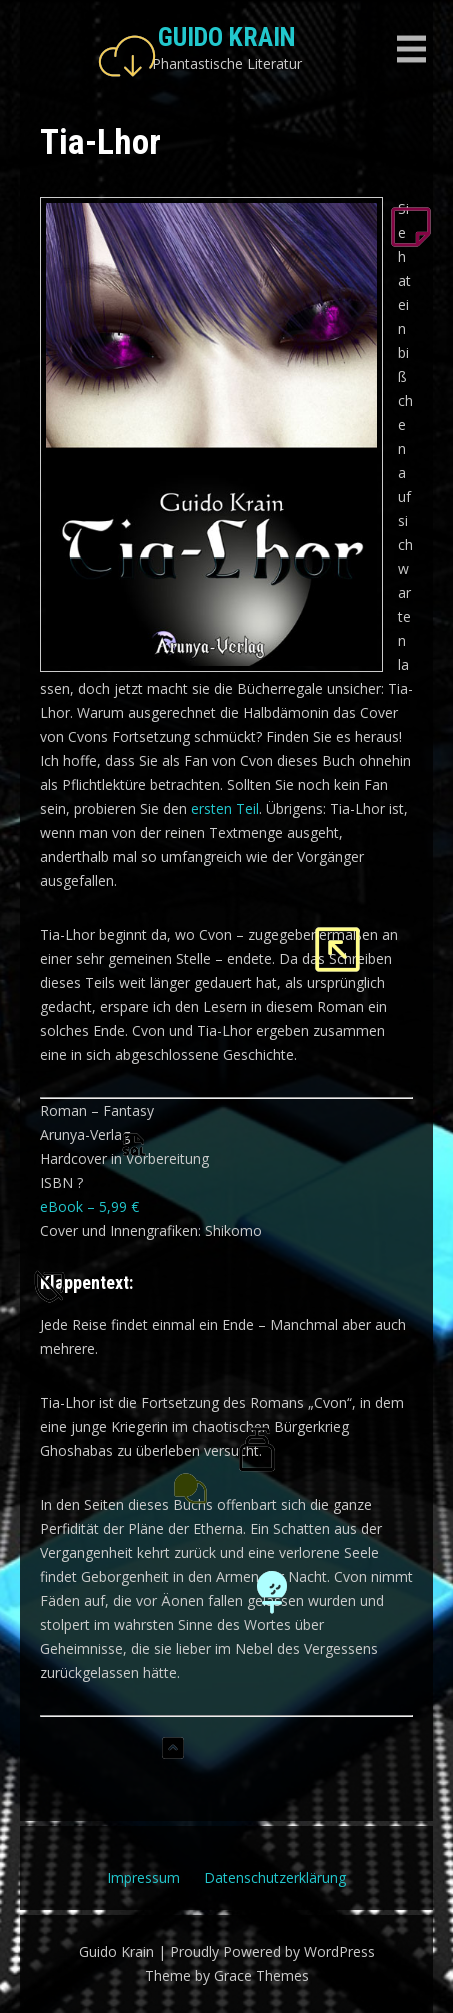 Image resolution: width=453 pixels, height=2013 pixels. Describe the element at coordinates (190, 1488) in the screenshot. I see `open messaging or chat conversations` at that location.